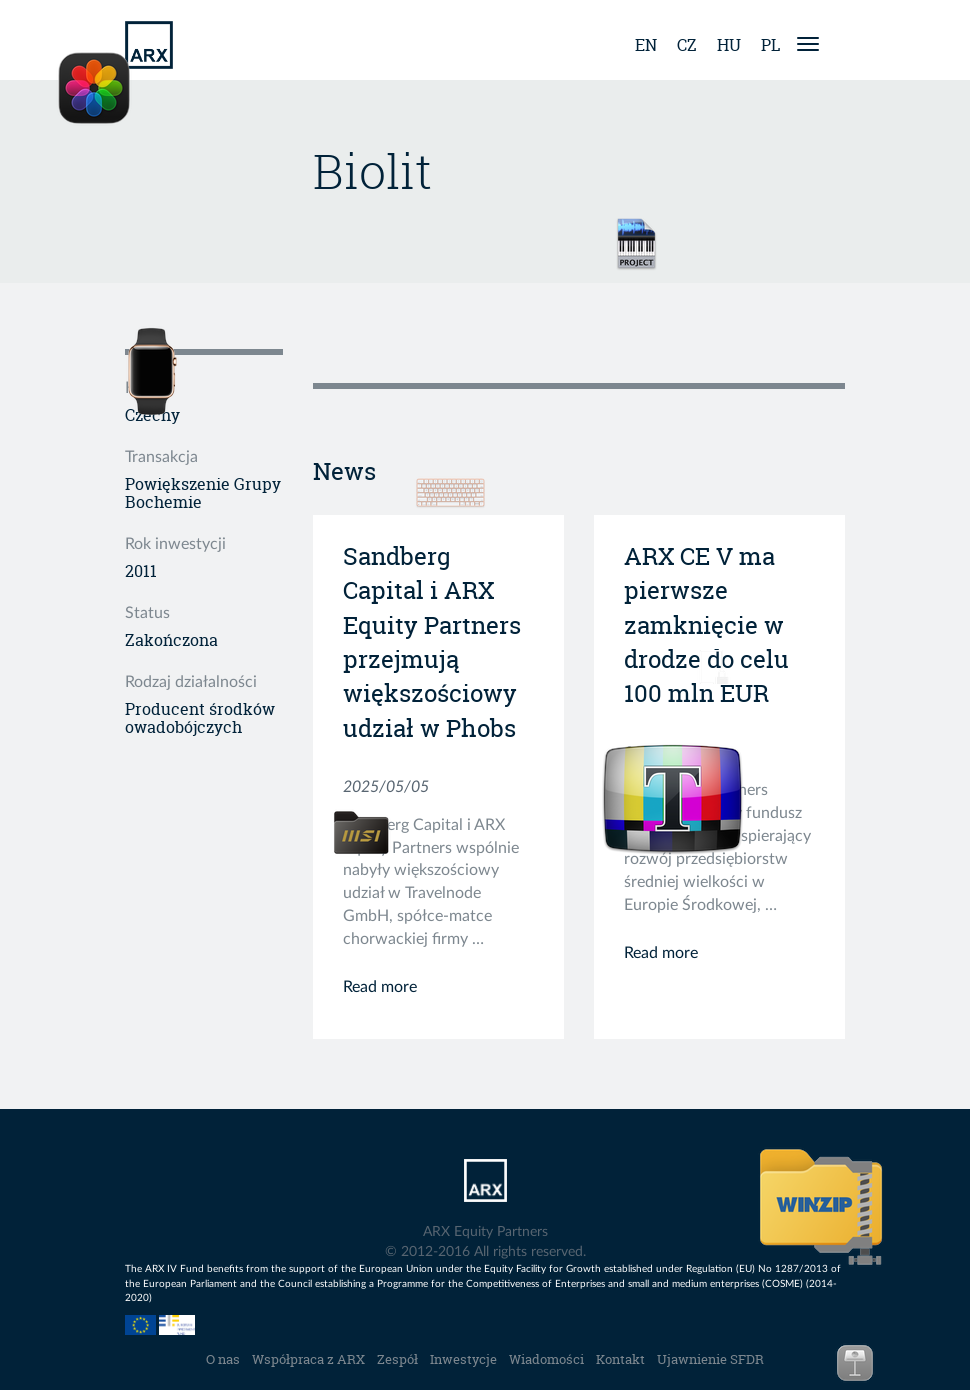 The height and width of the screenshot is (1390, 970). What do you see at coordinates (855, 1363) in the screenshot?
I see `open Keynote to create or edit presentations` at bounding box center [855, 1363].